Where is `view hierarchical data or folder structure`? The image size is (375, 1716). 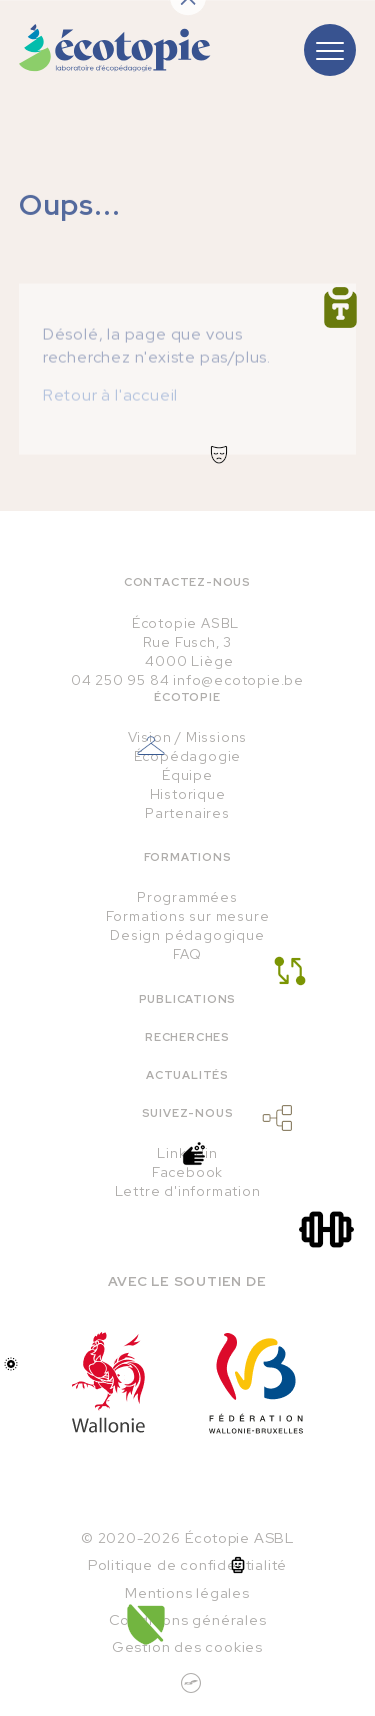
view hierarchical data or folder structure is located at coordinates (279, 1118).